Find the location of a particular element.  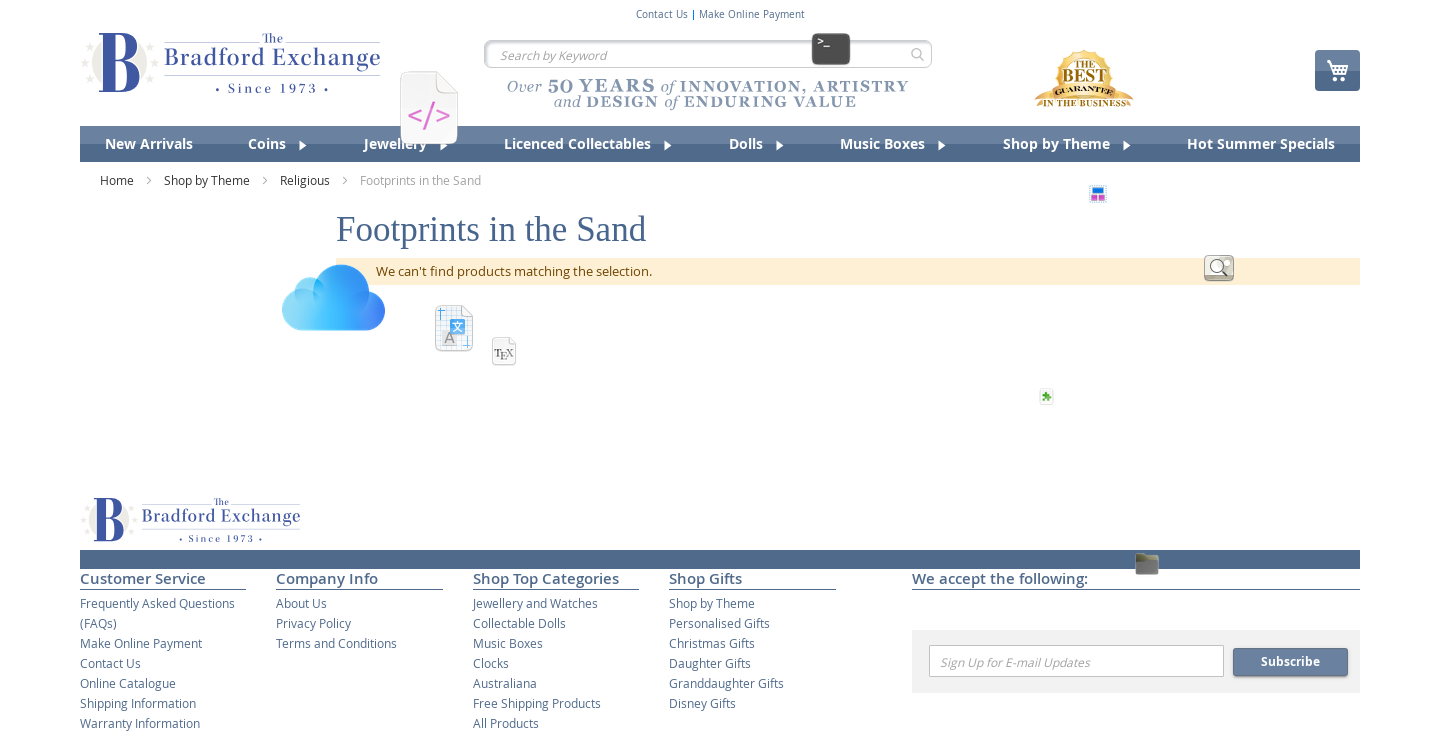

open the terminal application is located at coordinates (831, 49).